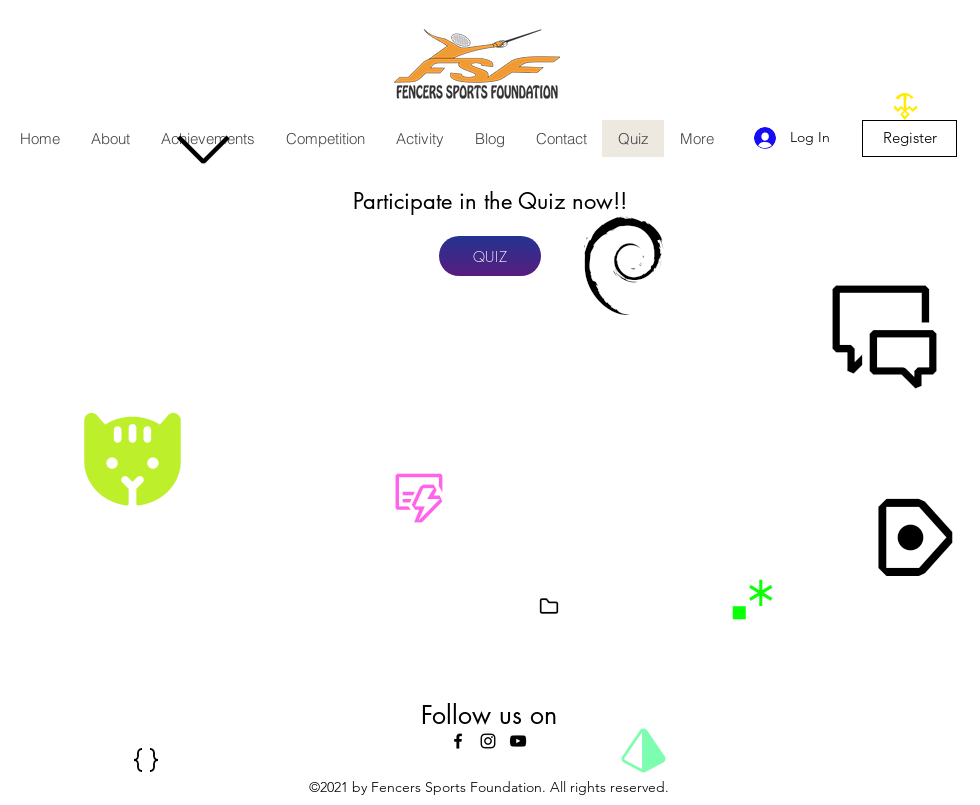 Image resolution: width=980 pixels, height=805 pixels. What do you see at coordinates (910, 537) in the screenshot?
I see `indicates the current active line during debugging` at bounding box center [910, 537].